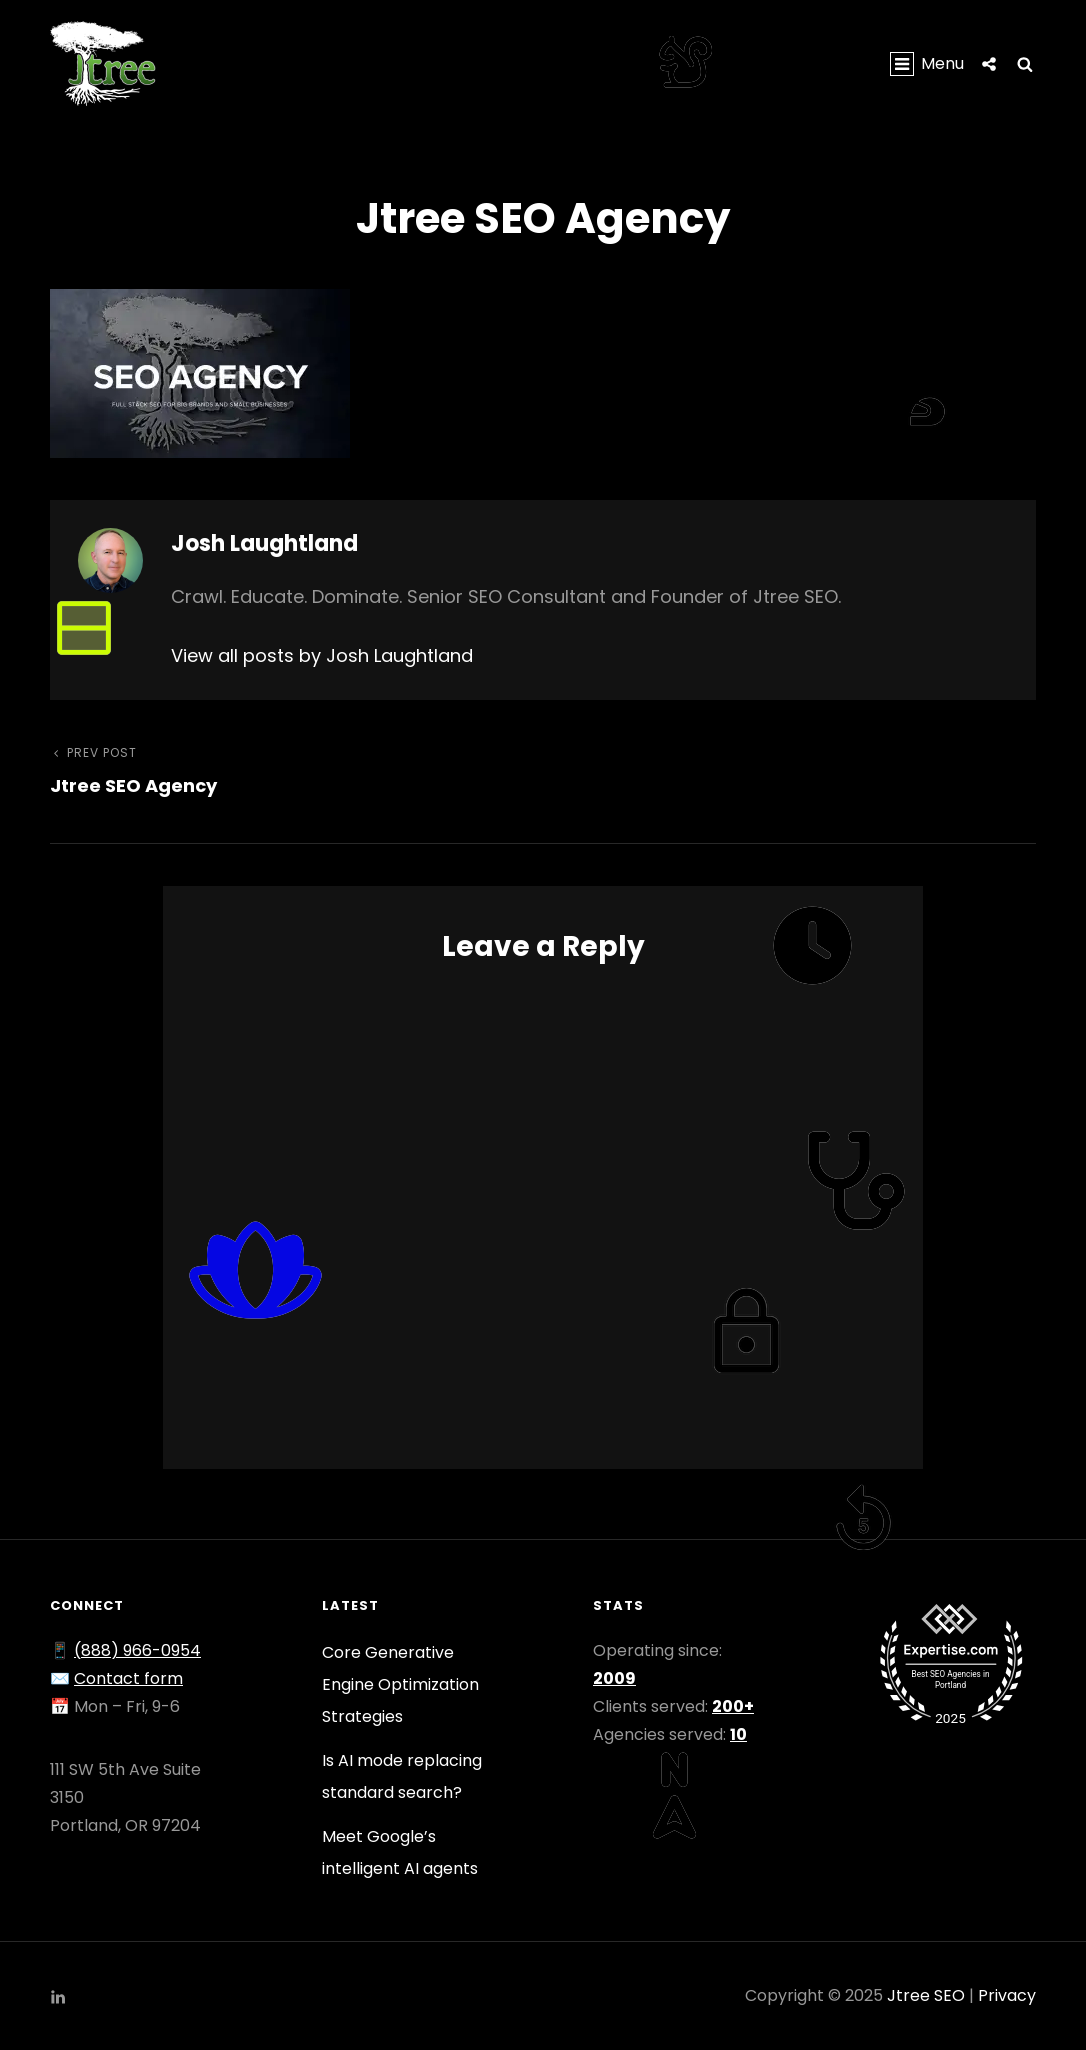  I want to click on view stashed or cached content, so click(684, 63).